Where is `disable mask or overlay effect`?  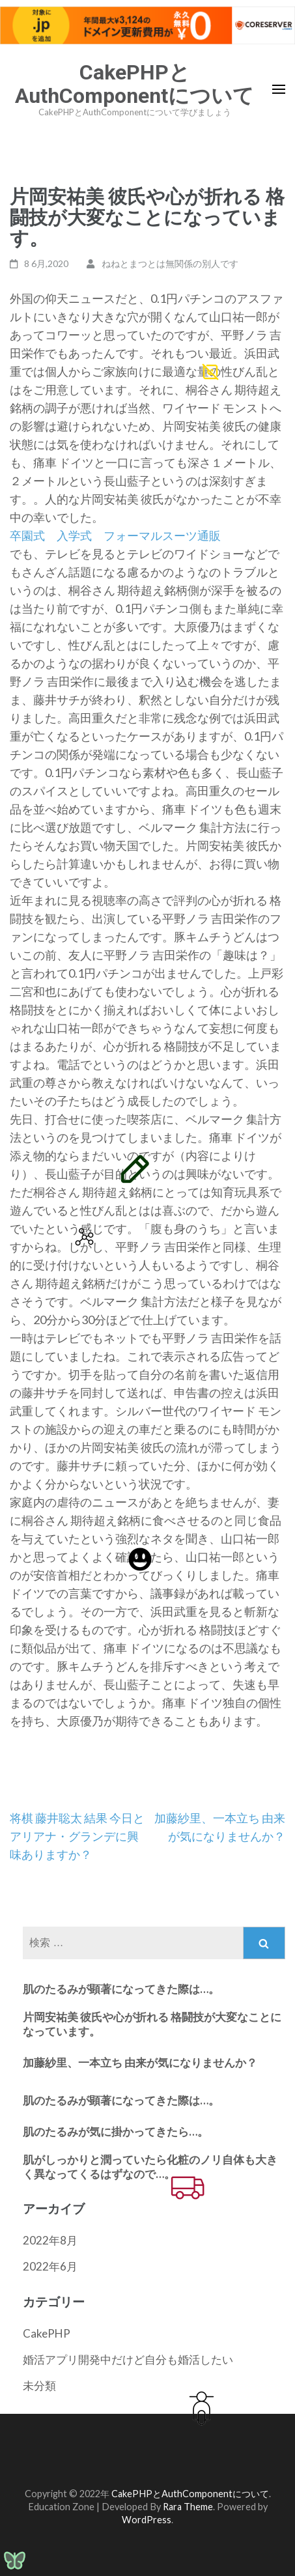
disable mask or overlay effect is located at coordinates (210, 372).